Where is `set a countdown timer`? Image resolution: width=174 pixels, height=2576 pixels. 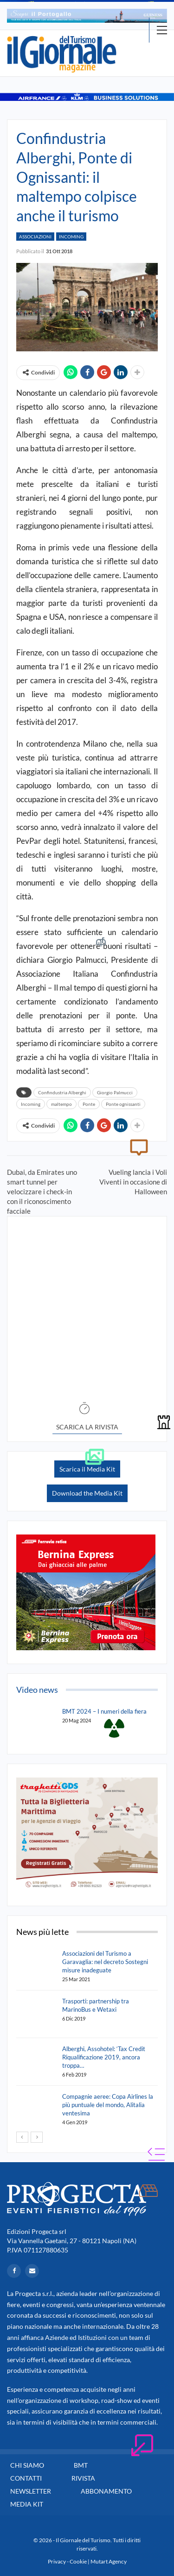
set a countdown timer is located at coordinates (84, 1409).